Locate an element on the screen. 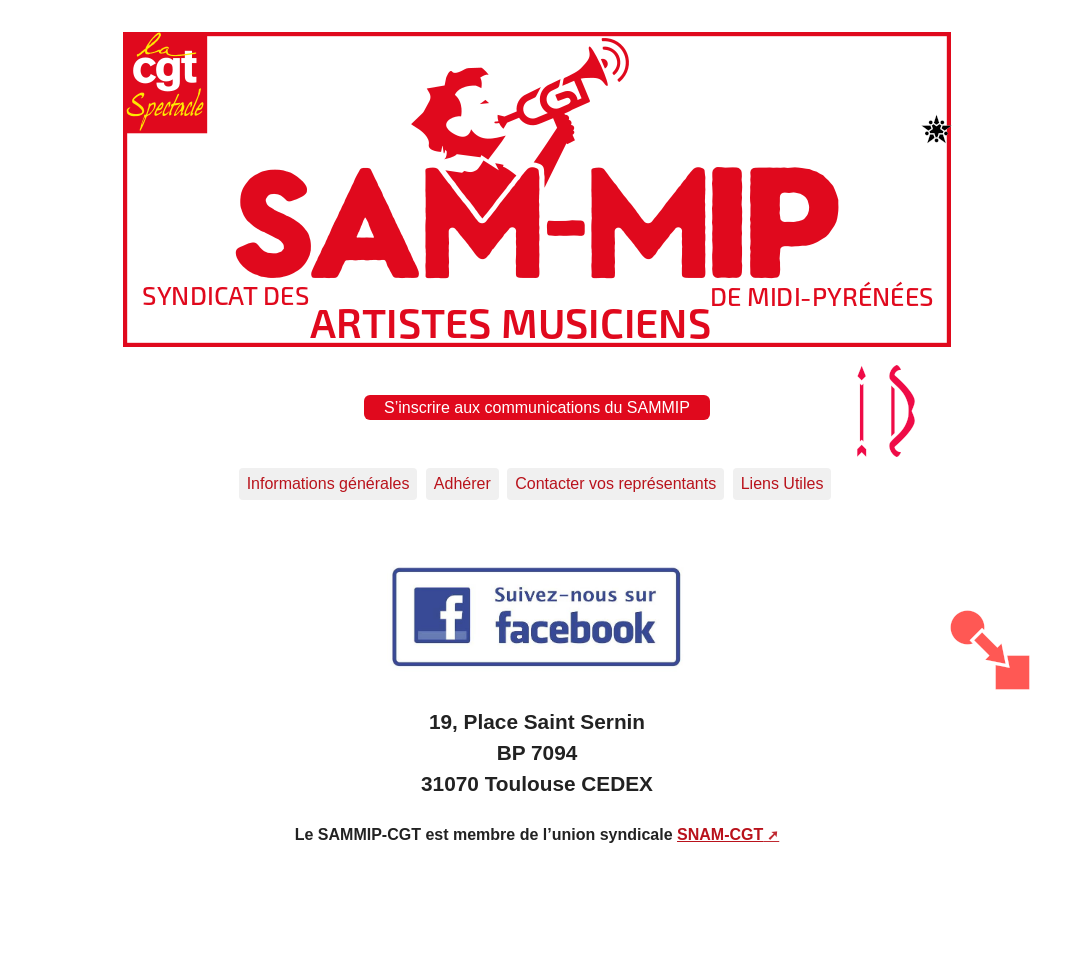  transform or convert an object is located at coordinates (990, 650).